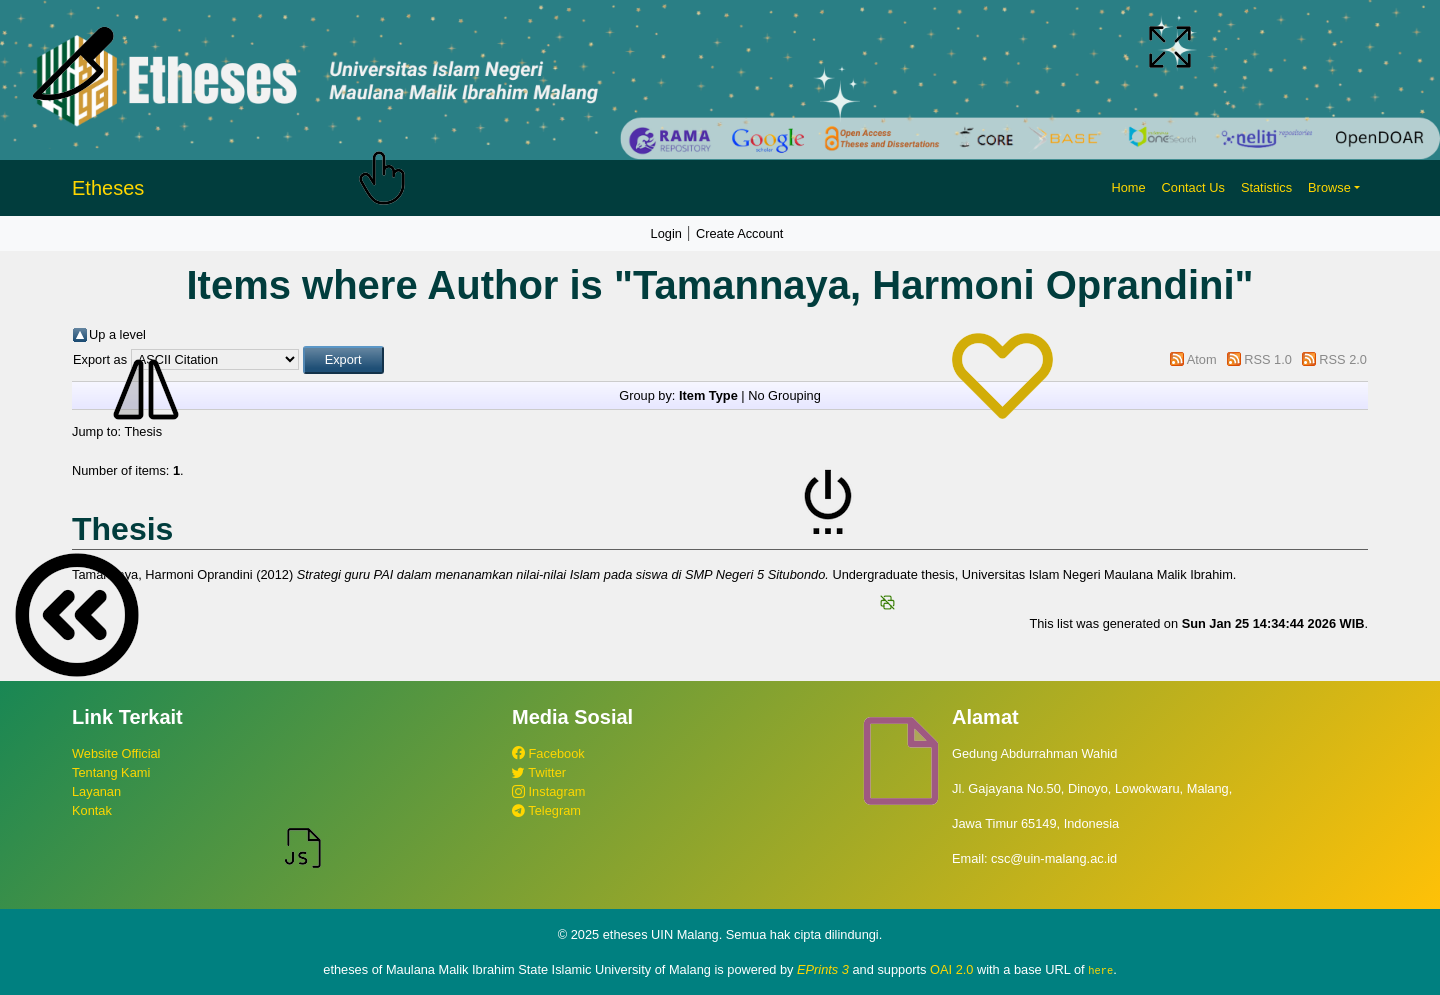  I want to click on add to favorites, so click(1002, 373).